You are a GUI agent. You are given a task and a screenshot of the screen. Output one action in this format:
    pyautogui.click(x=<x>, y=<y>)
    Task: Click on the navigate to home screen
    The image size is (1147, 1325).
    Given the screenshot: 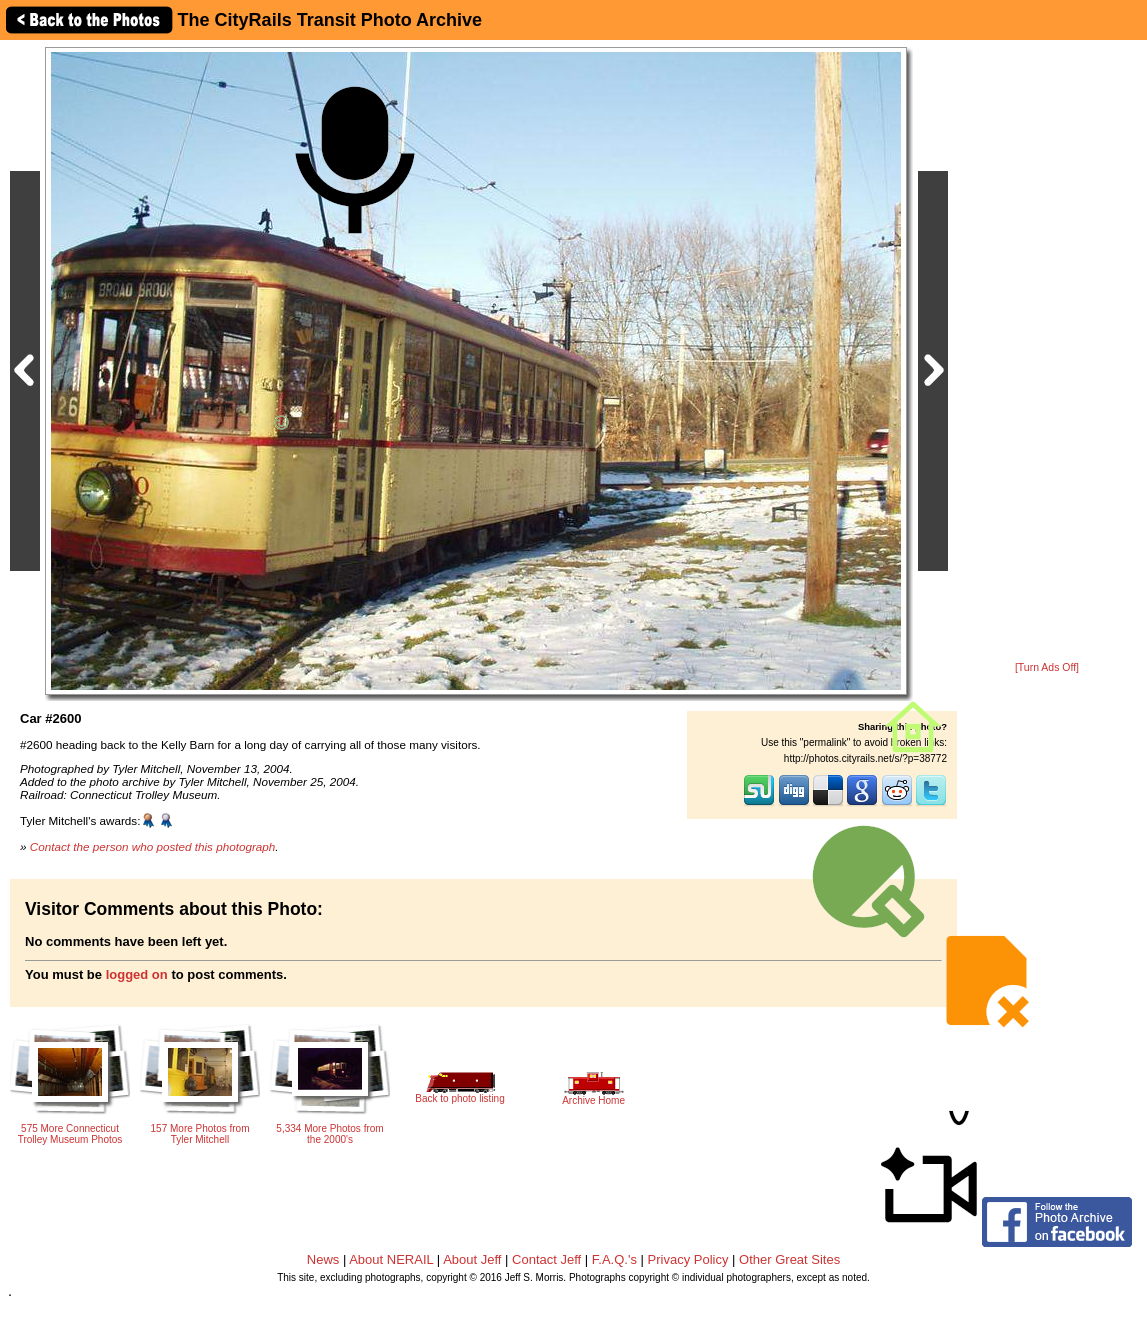 What is the action you would take?
    pyautogui.click(x=913, y=729)
    